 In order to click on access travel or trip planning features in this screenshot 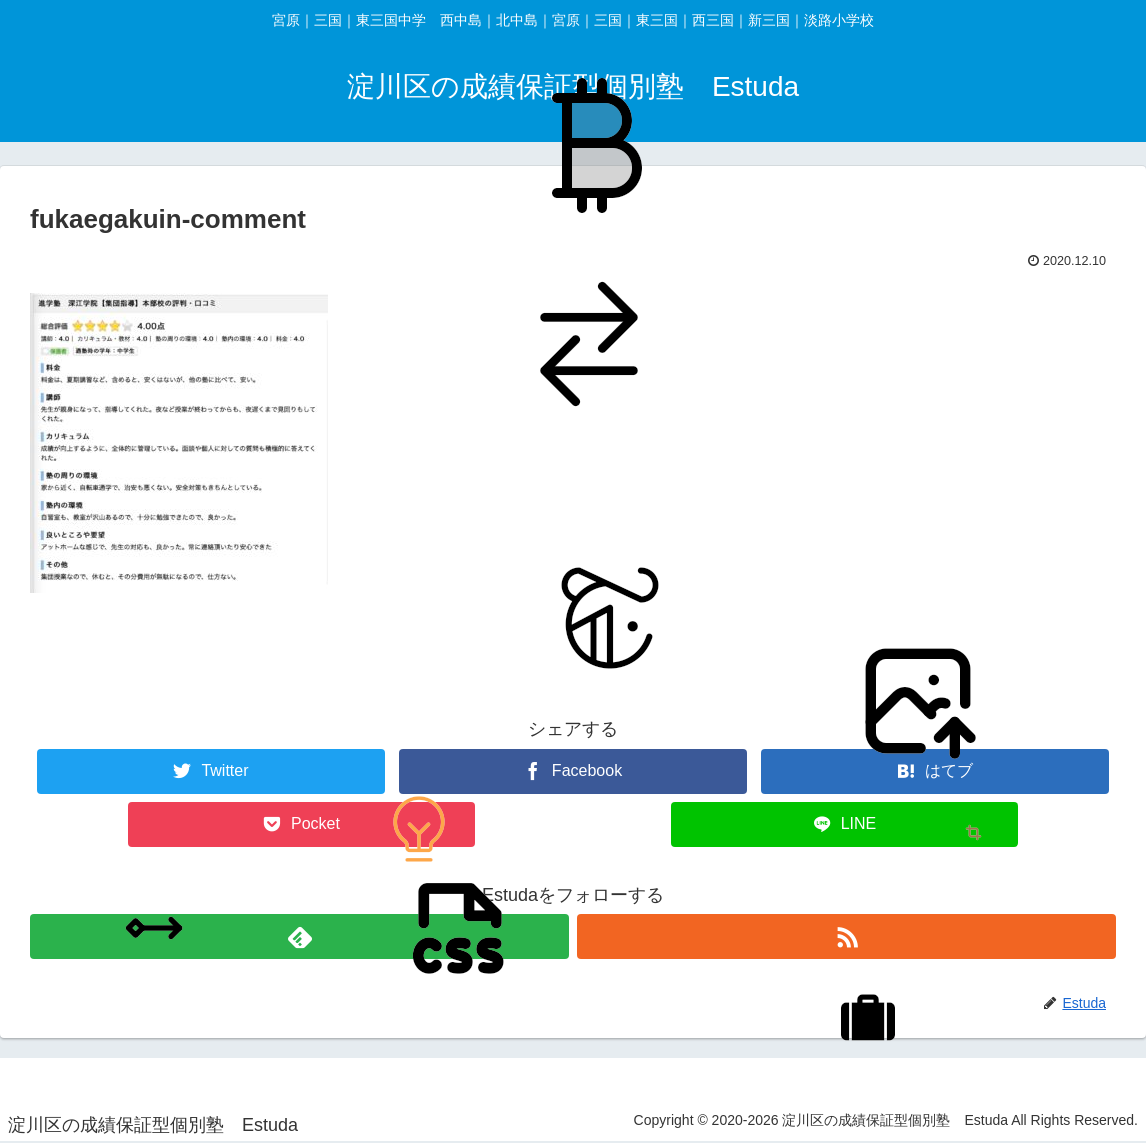, I will do `click(868, 1016)`.